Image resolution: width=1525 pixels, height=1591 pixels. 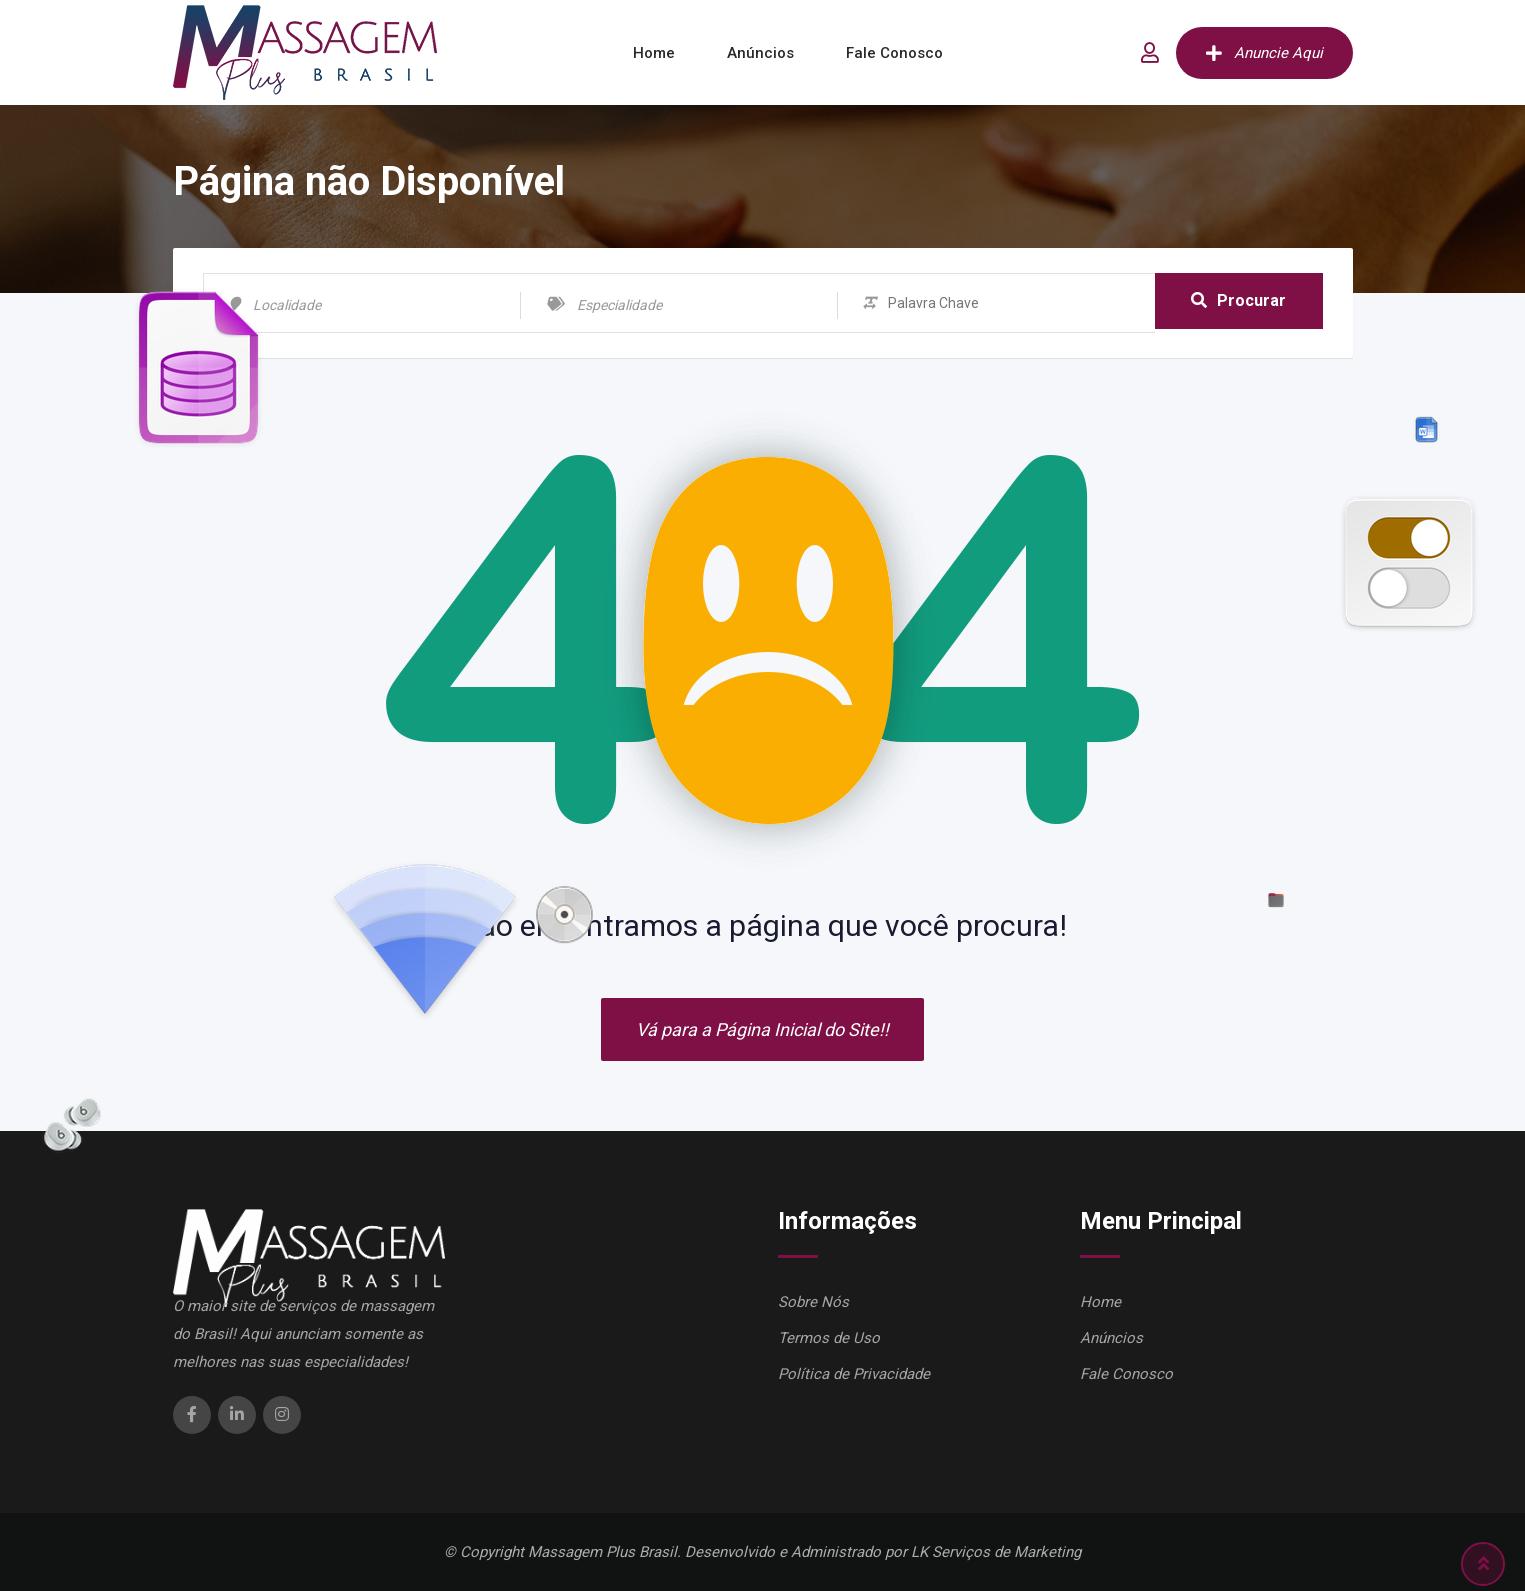 What do you see at coordinates (72, 1124) in the screenshot?
I see `connect beats wireless earbuds via bluetooth` at bounding box center [72, 1124].